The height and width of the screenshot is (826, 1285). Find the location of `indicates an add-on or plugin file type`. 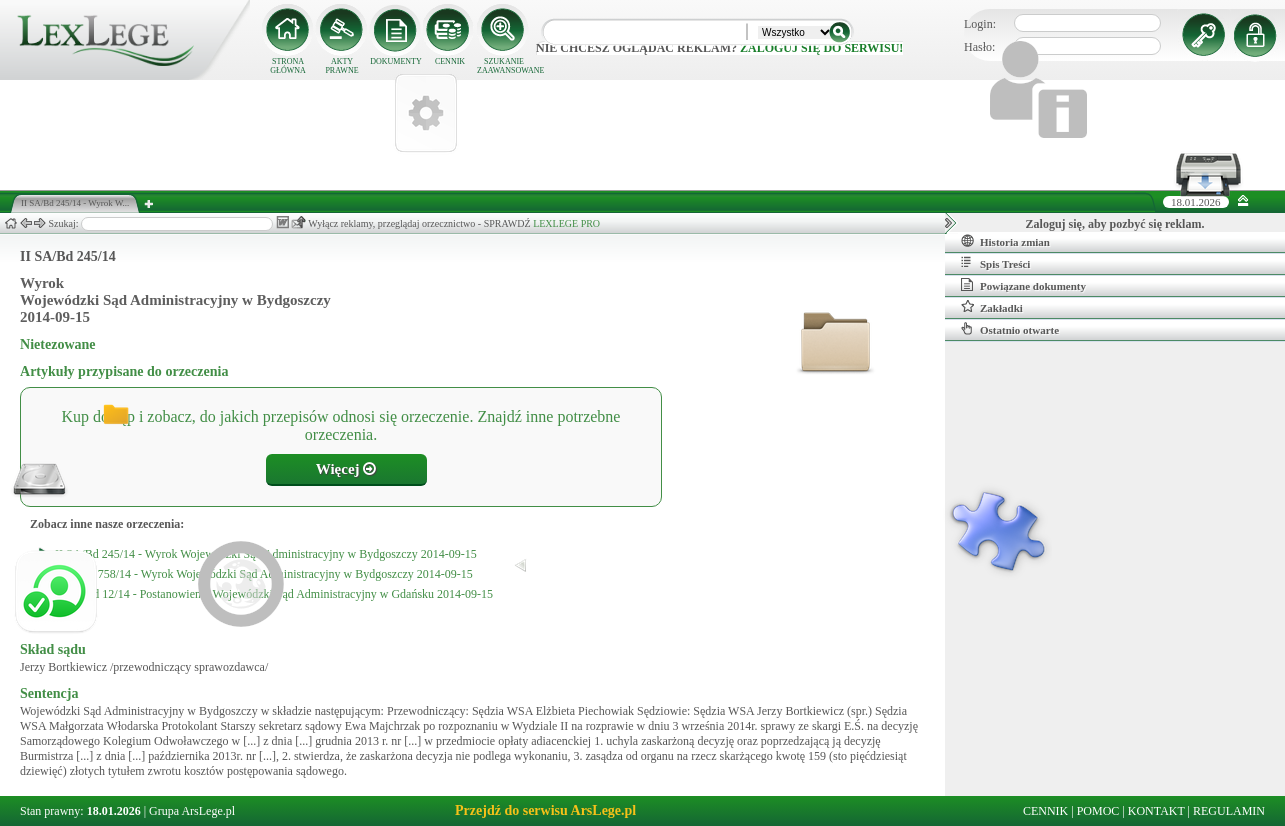

indicates an add-on or plugin file type is located at coordinates (996, 530).